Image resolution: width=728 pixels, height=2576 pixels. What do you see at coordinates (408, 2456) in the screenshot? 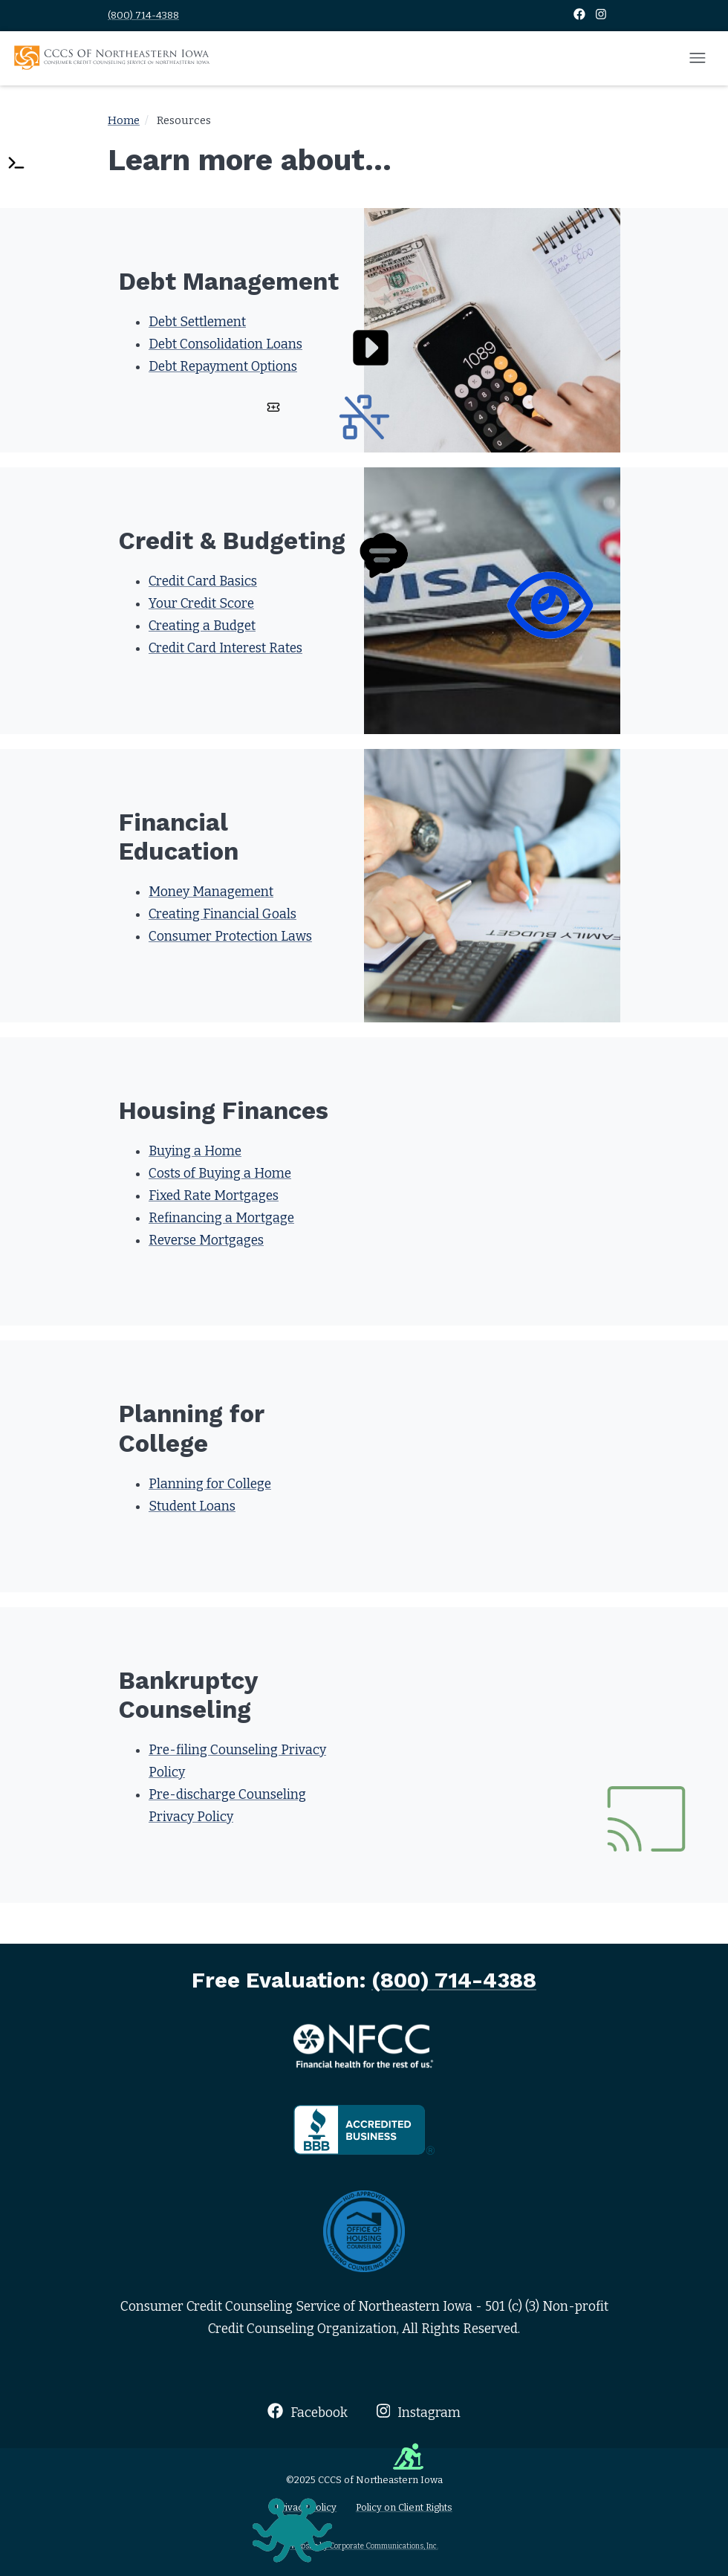
I see `access nordic skiing trails or activities` at bounding box center [408, 2456].